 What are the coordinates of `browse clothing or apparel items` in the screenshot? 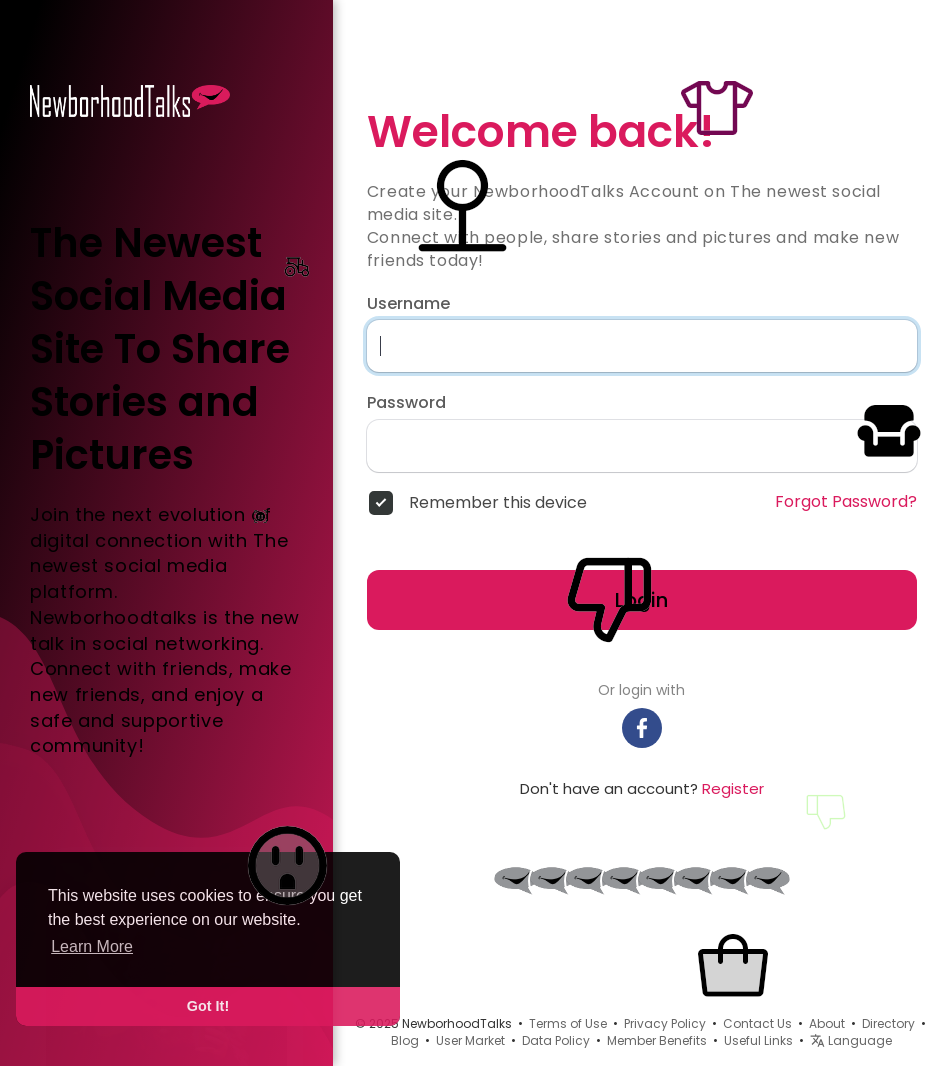 It's located at (717, 108).